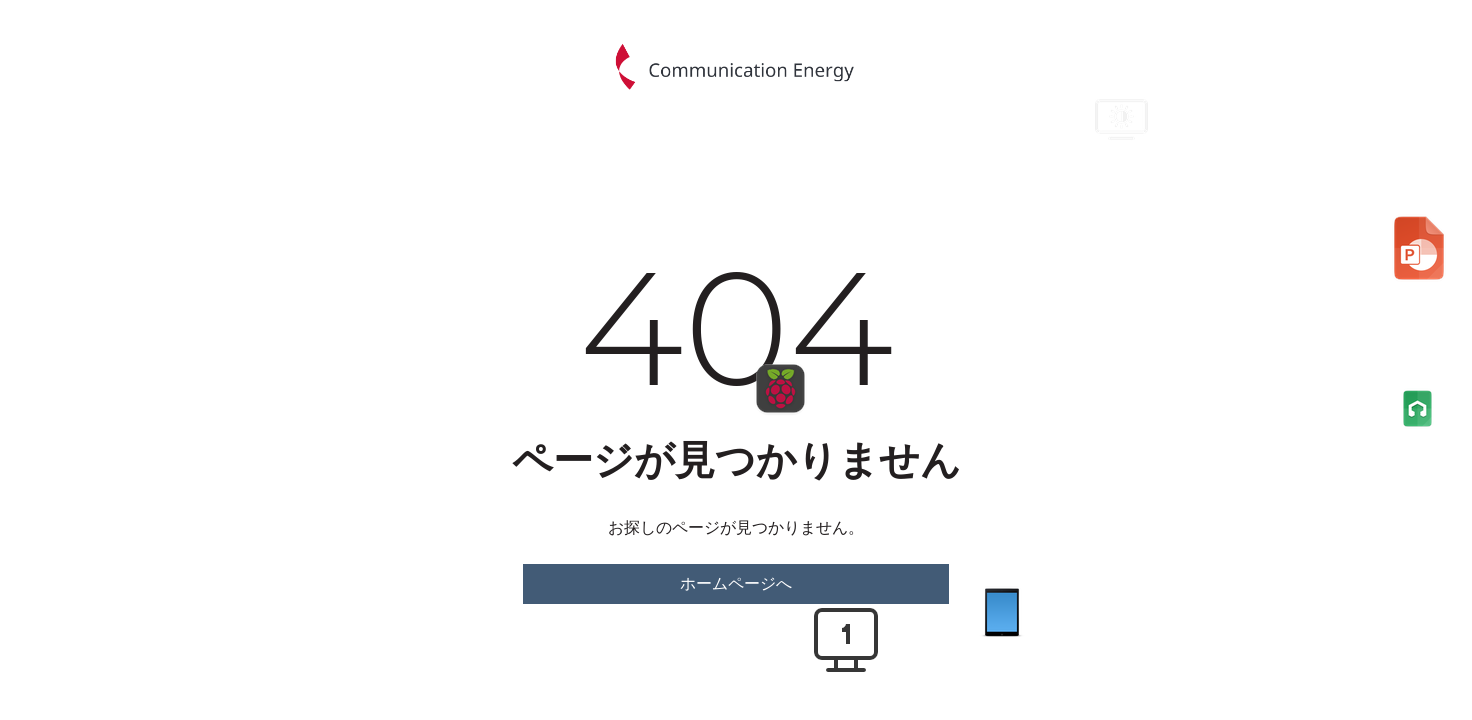 This screenshot has height=720, width=1472. Describe the element at coordinates (1002, 612) in the screenshot. I see `iPad Air device in connected devices list` at that location.